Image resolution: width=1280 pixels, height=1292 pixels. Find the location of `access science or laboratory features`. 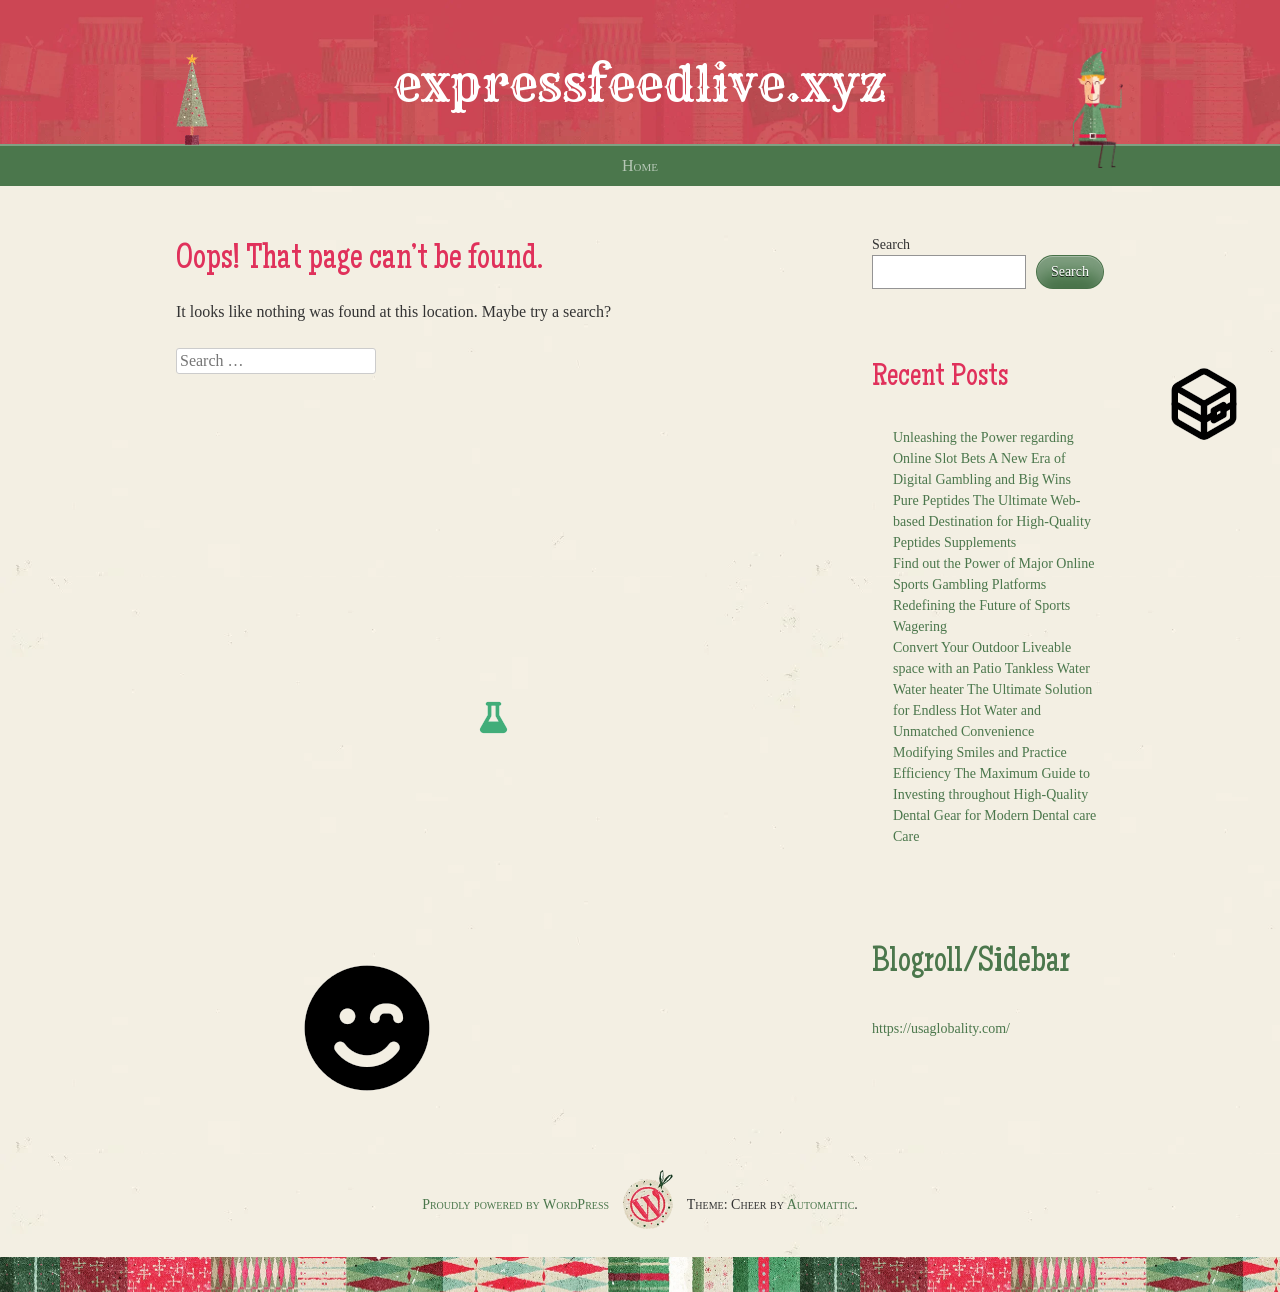

access science or laboratory features is located at coordinates (493, 717).